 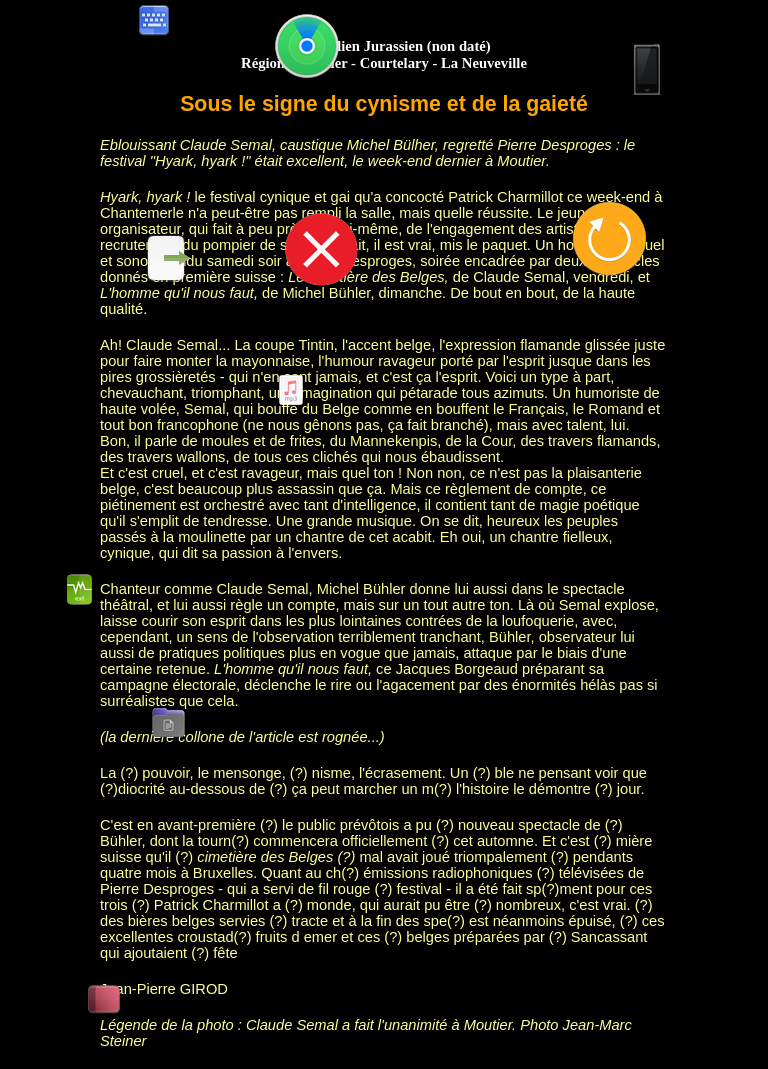 I want to click on iPod nano device in space gray, so click(x=647, y=70).